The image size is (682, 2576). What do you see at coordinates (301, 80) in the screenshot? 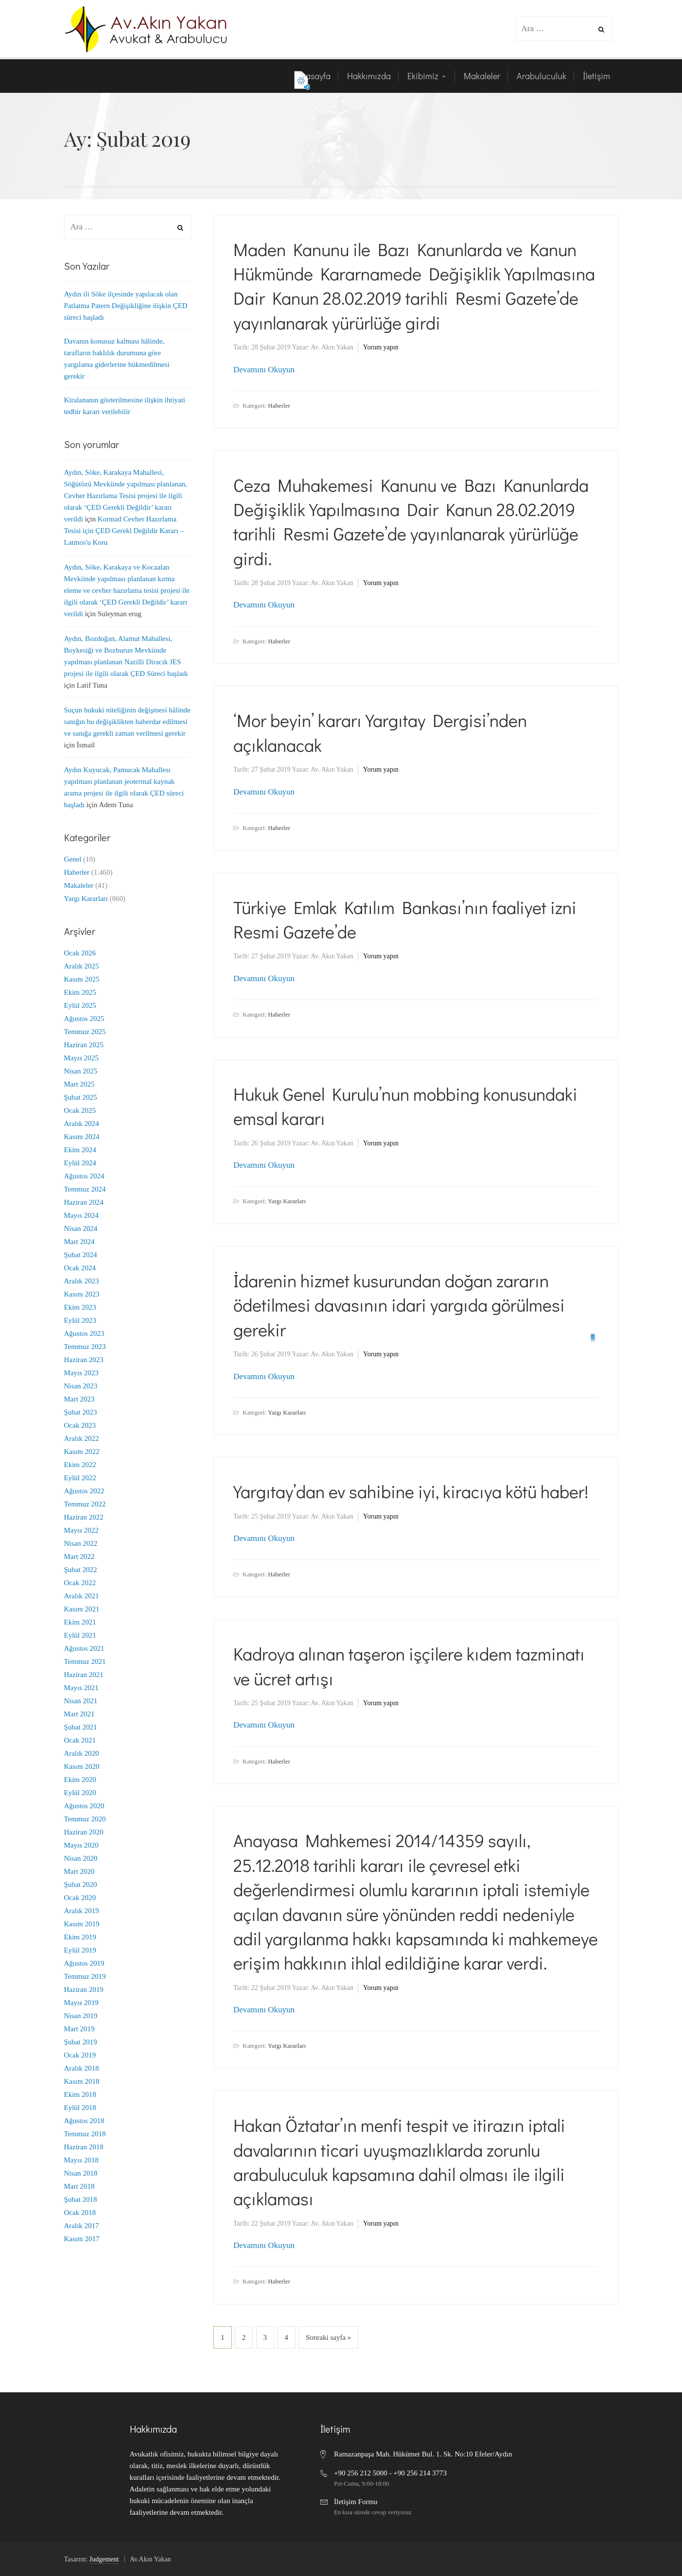
I see `open a React JavaScript file` at bounding box center [301, 80].